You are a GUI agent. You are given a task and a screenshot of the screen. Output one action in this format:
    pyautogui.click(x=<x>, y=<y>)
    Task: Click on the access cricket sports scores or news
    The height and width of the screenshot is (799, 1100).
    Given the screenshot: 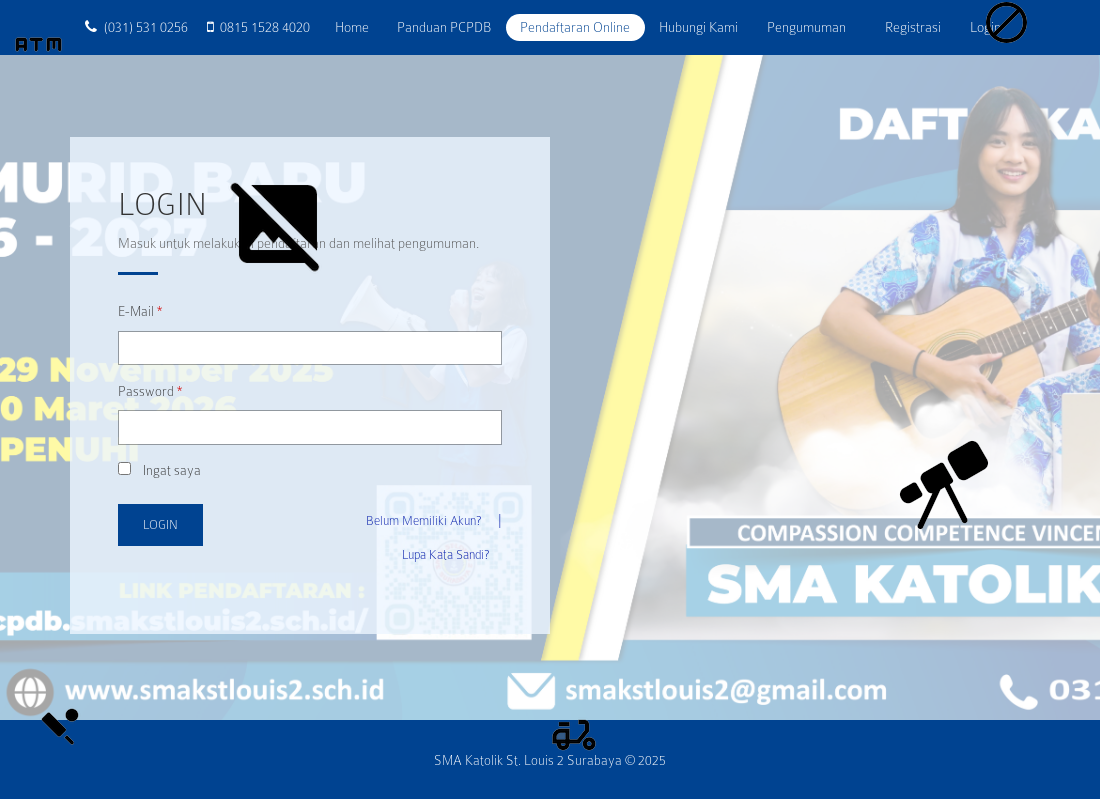 What is the action you would take?
    pyautogui.click(x=60, y=727)
    